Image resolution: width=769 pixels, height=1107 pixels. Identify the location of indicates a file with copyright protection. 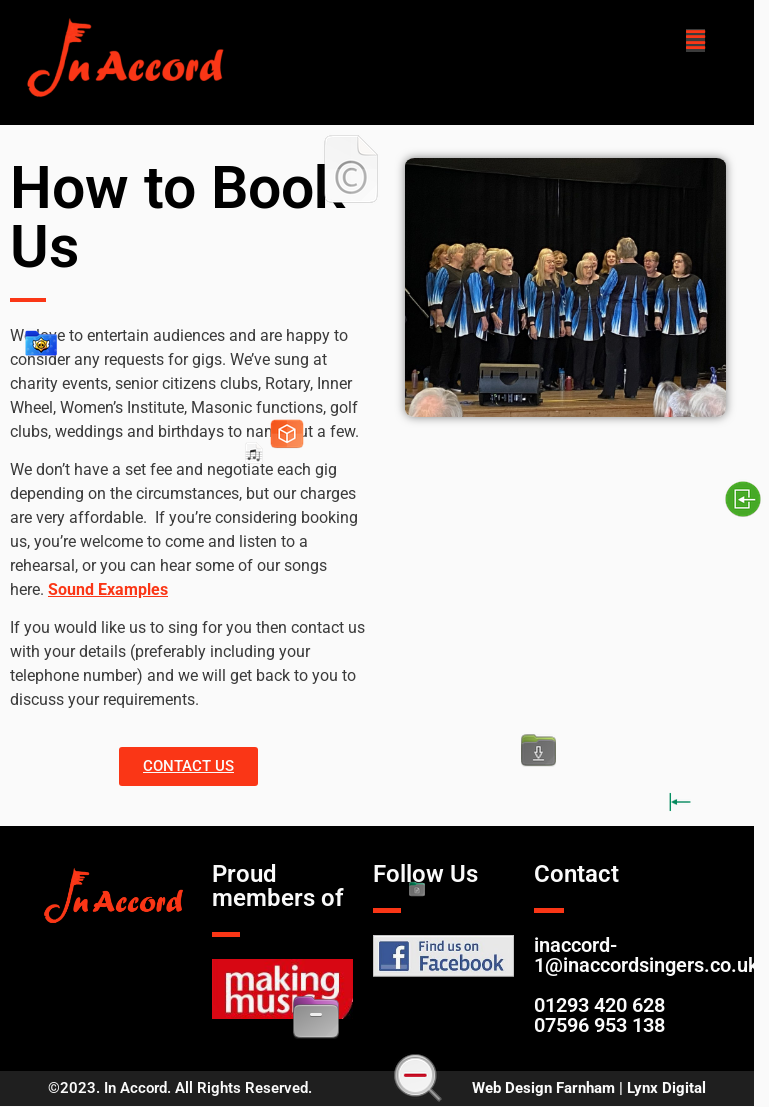
(351, 169).